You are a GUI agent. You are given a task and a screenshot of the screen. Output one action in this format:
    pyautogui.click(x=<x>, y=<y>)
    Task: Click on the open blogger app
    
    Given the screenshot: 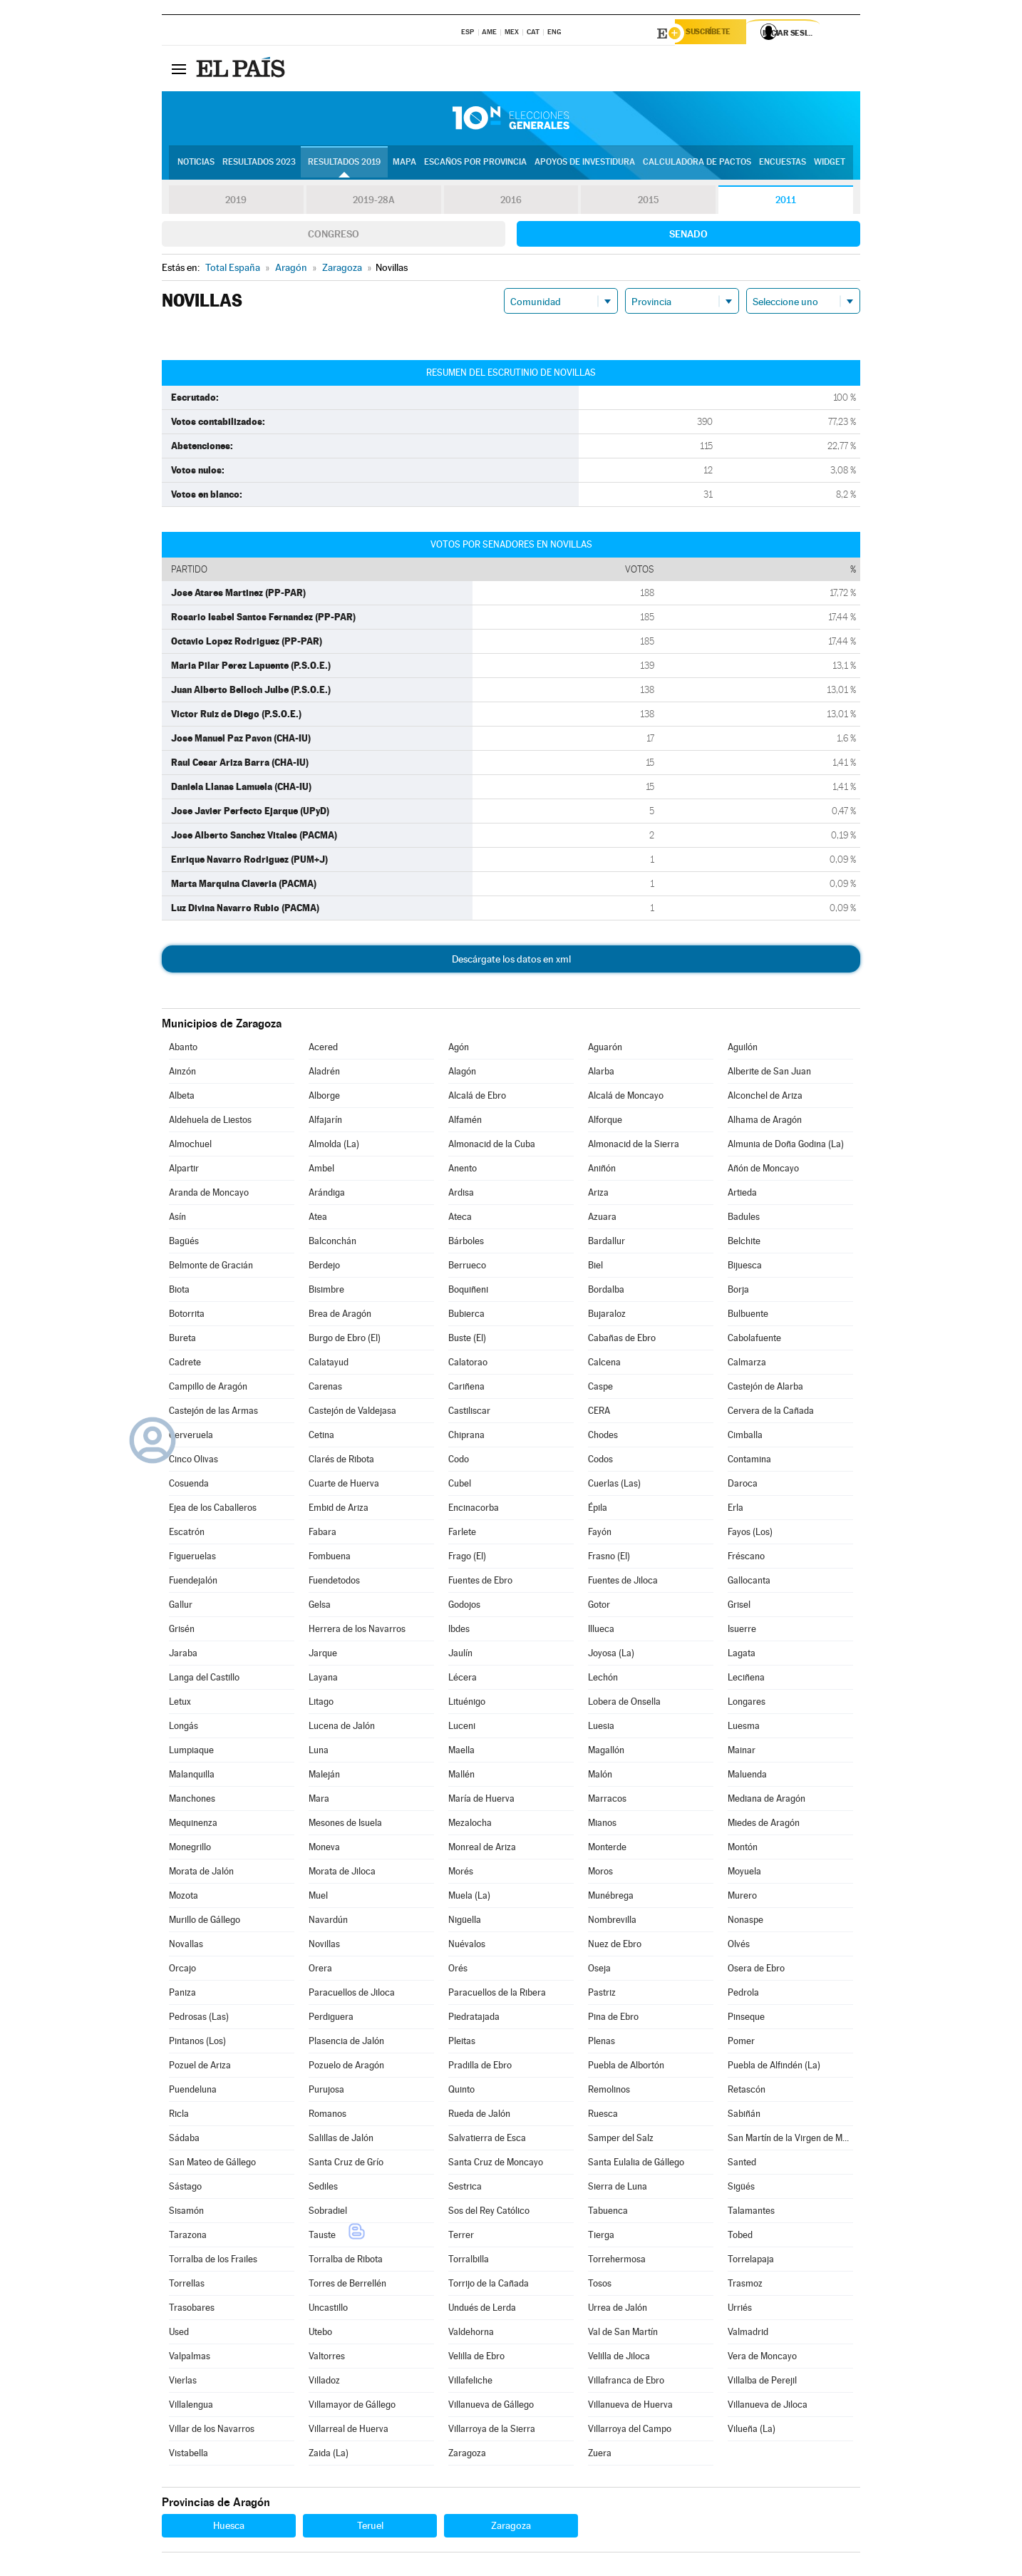 What is the action you would take?
    pyautogui.click(x=356, y=2231)
    